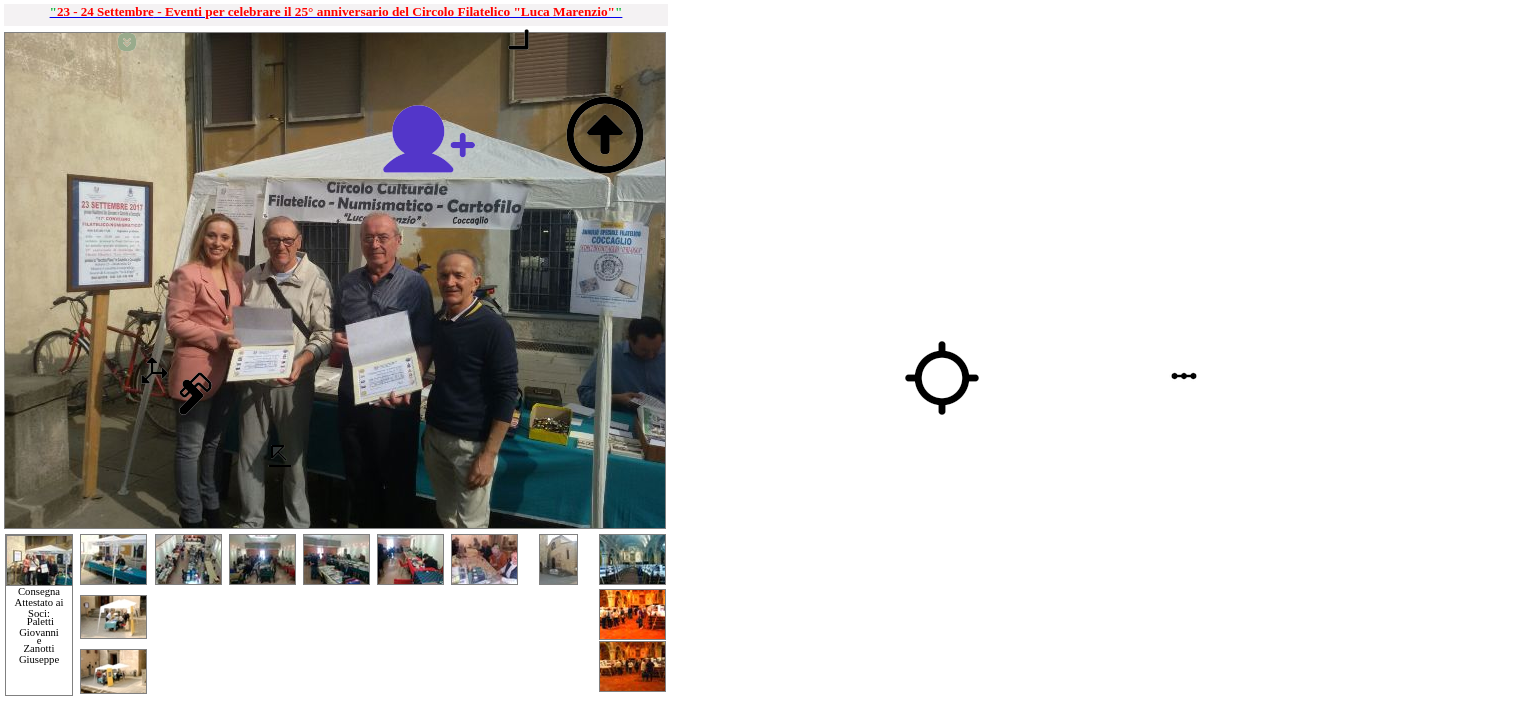 The width and height of the screenshot is (1534, 720). I want to click on scroll to top of page, so click(605, 135).